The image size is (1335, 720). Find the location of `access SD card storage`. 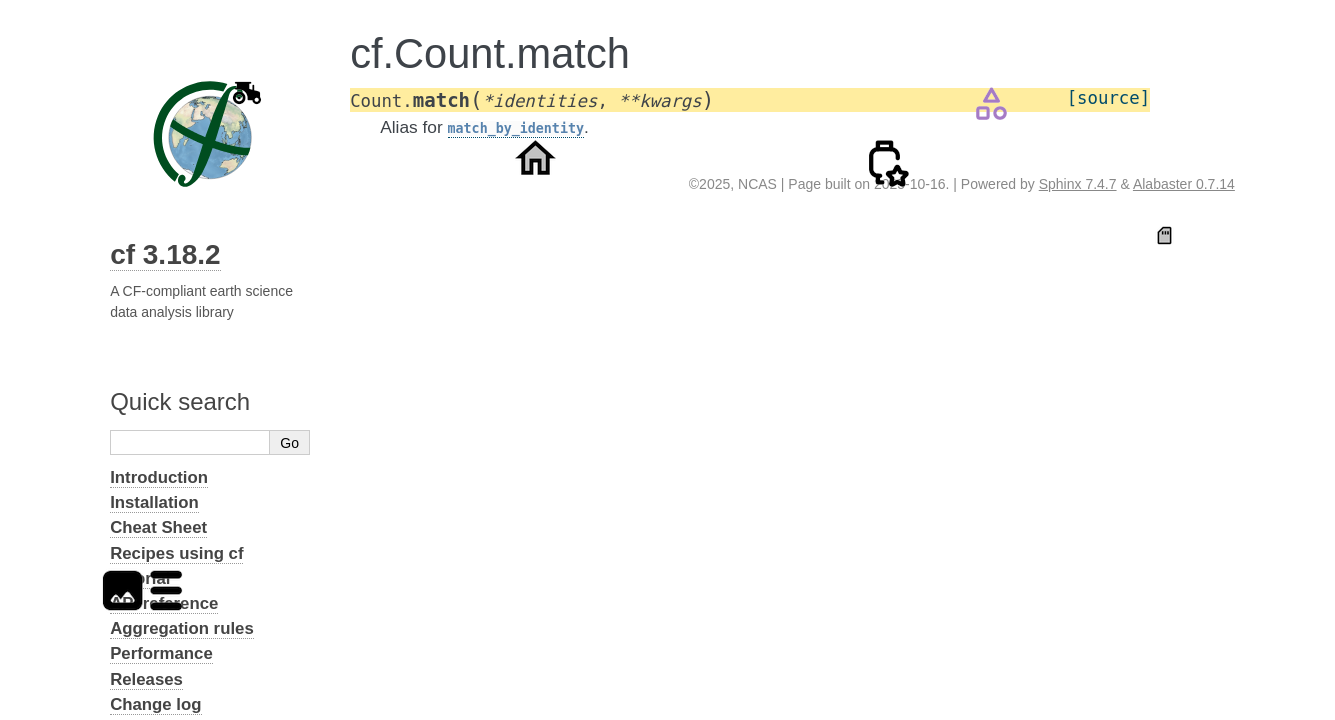

access SD card storage is located at coordinates (1164, 235).